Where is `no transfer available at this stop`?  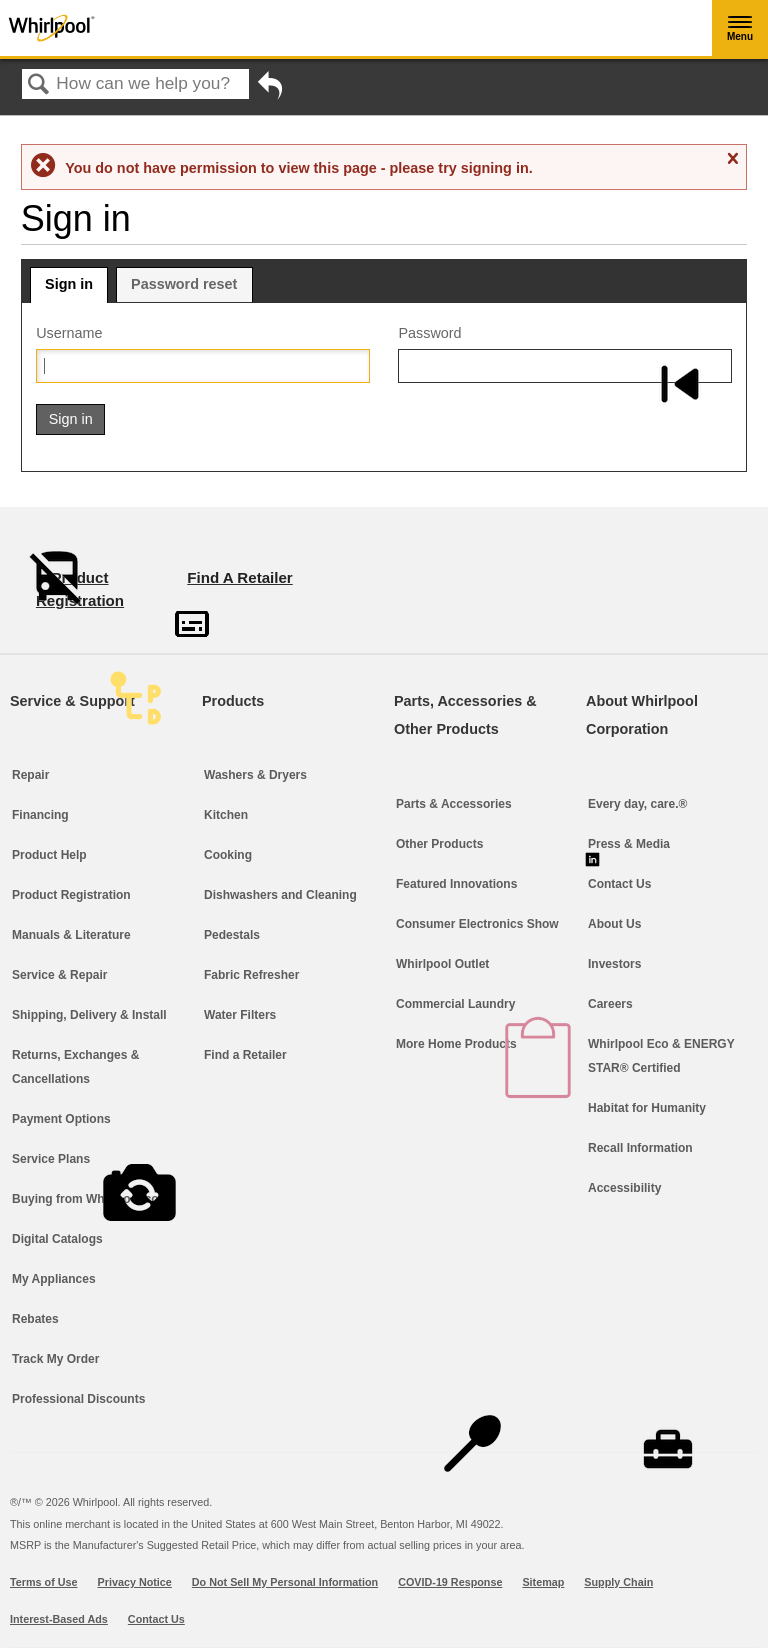
no transfer available at this stop is located at coordinates (57, 577).